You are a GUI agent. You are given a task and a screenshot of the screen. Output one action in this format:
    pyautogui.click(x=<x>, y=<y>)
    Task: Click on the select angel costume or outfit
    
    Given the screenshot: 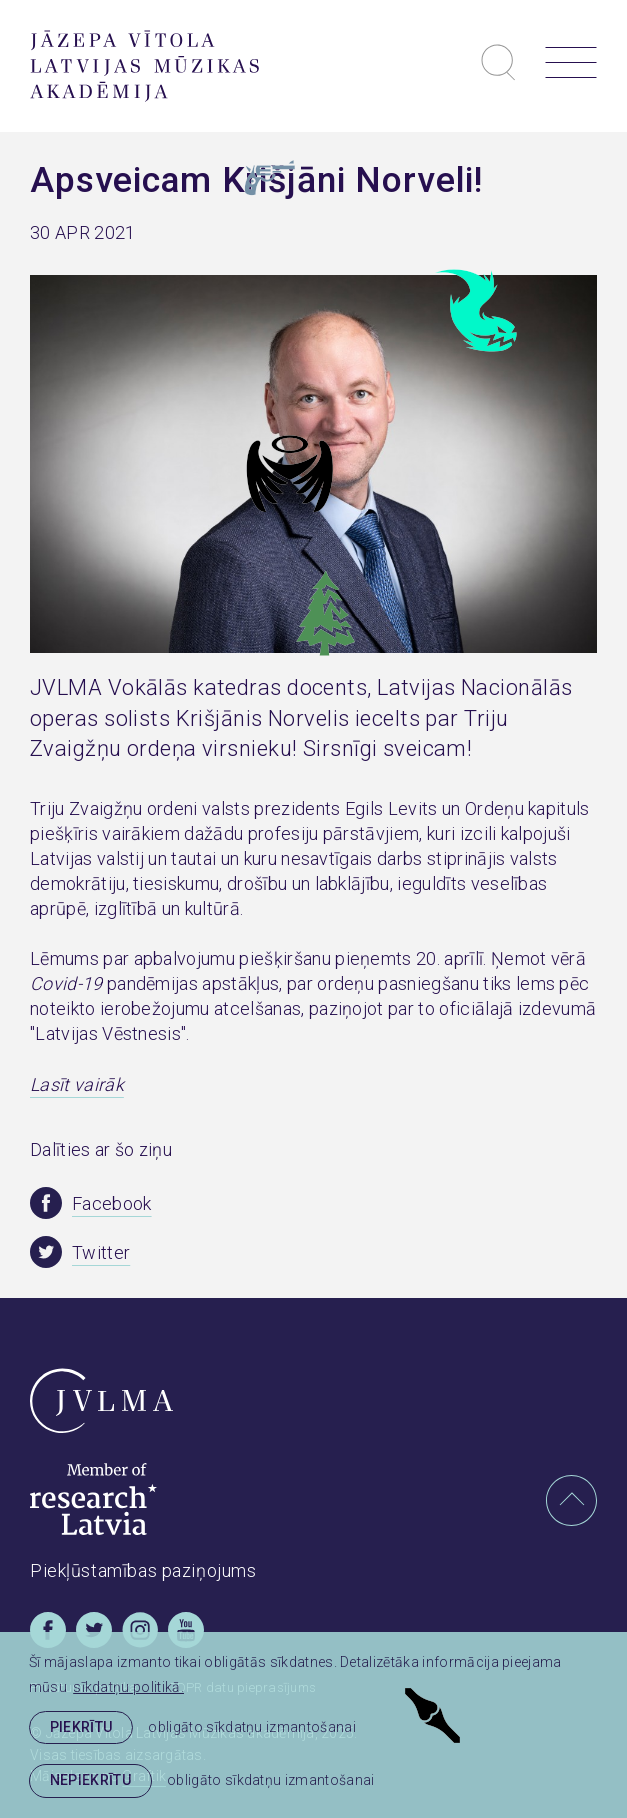 What is the action you would take?
    pyautogui.click(x=289, y=477)
    